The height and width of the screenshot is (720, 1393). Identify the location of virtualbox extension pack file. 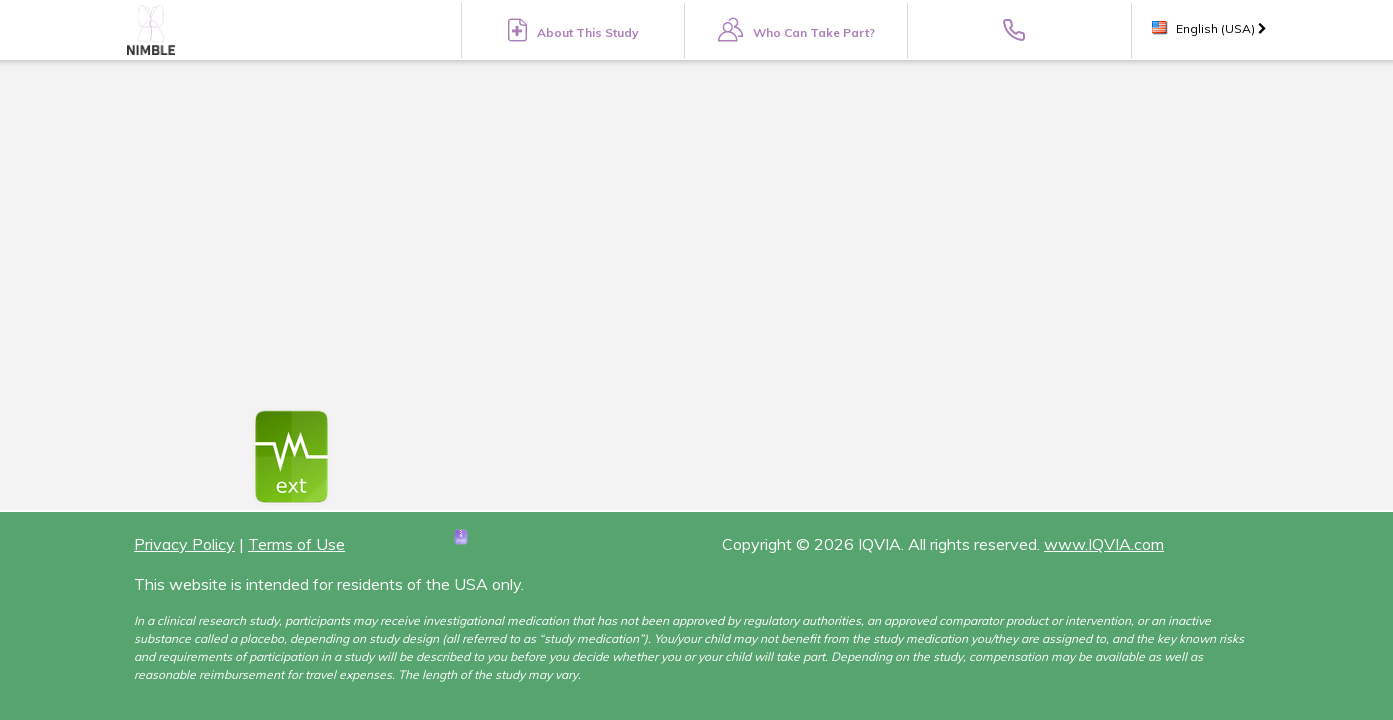
(291, 456).